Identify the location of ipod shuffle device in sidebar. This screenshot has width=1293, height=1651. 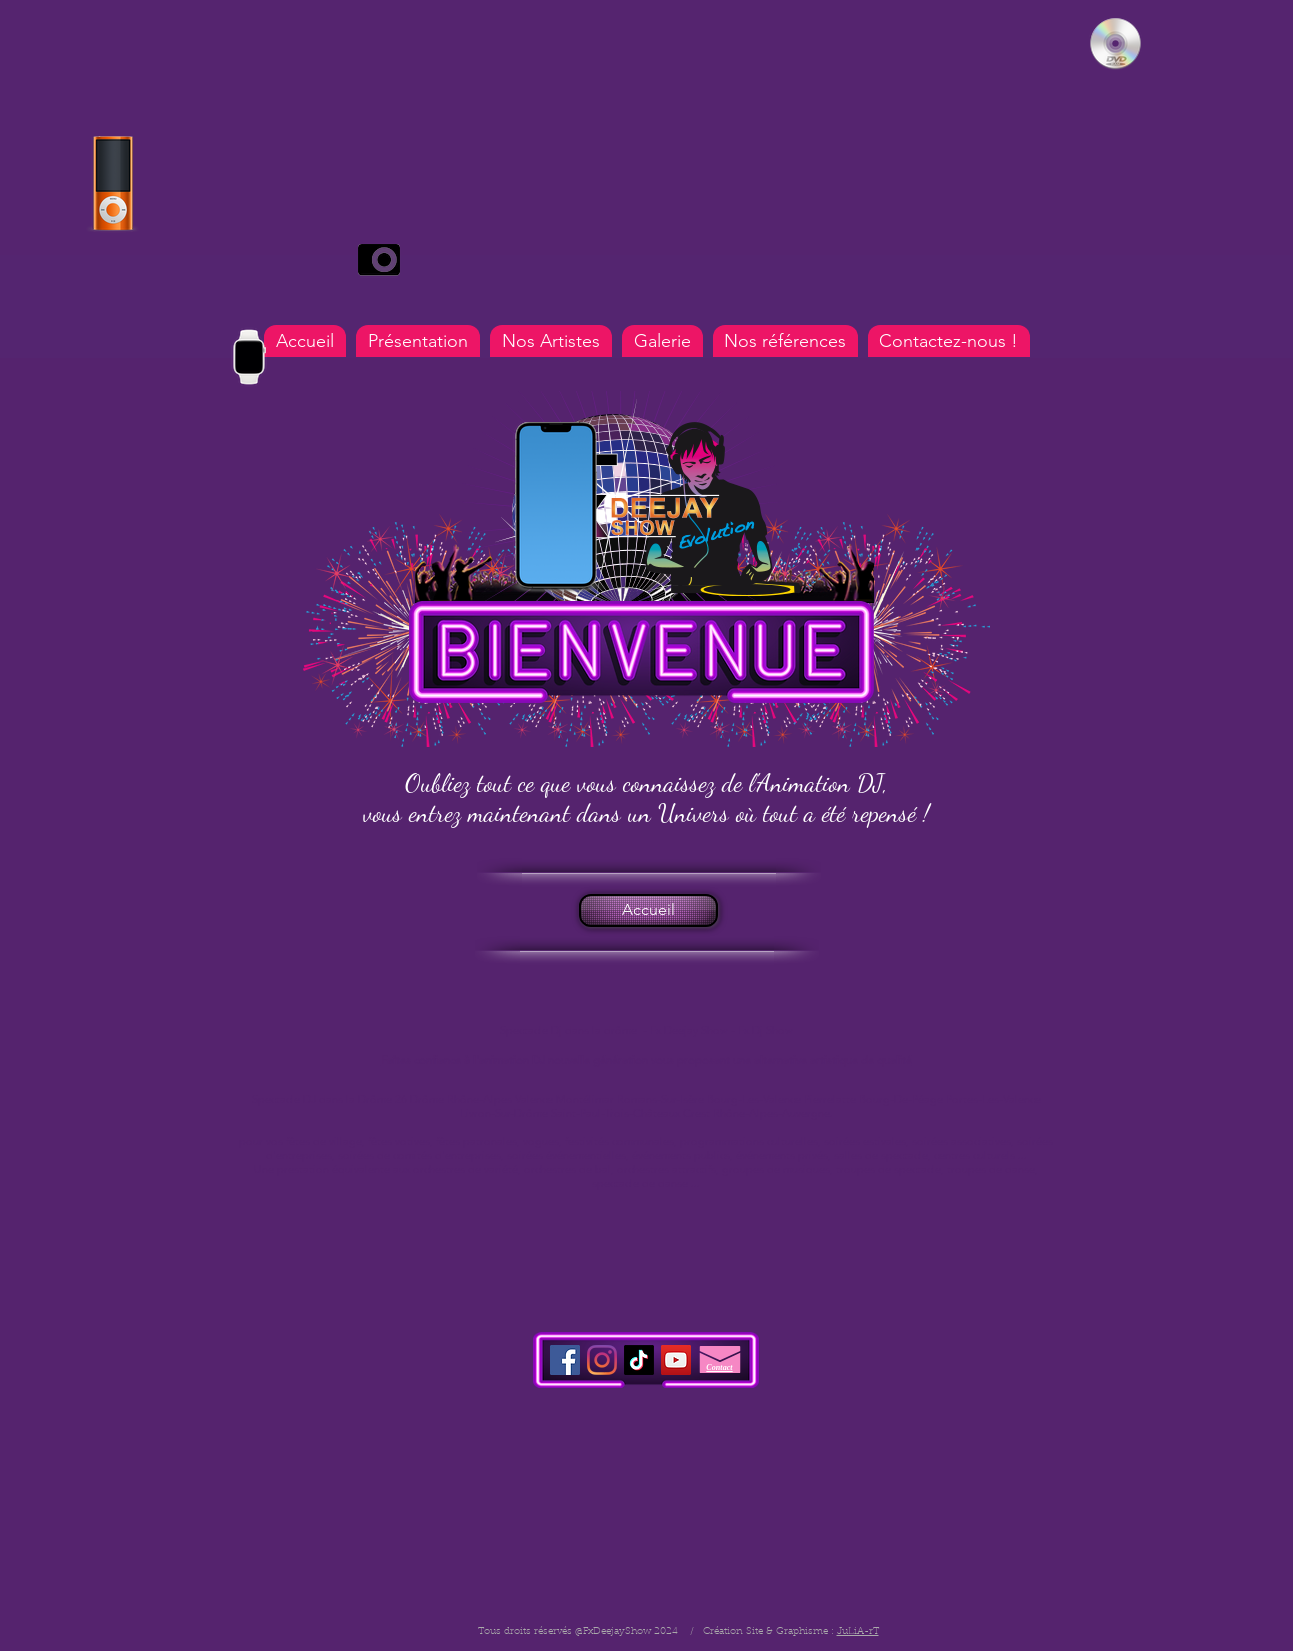
(379, 258).